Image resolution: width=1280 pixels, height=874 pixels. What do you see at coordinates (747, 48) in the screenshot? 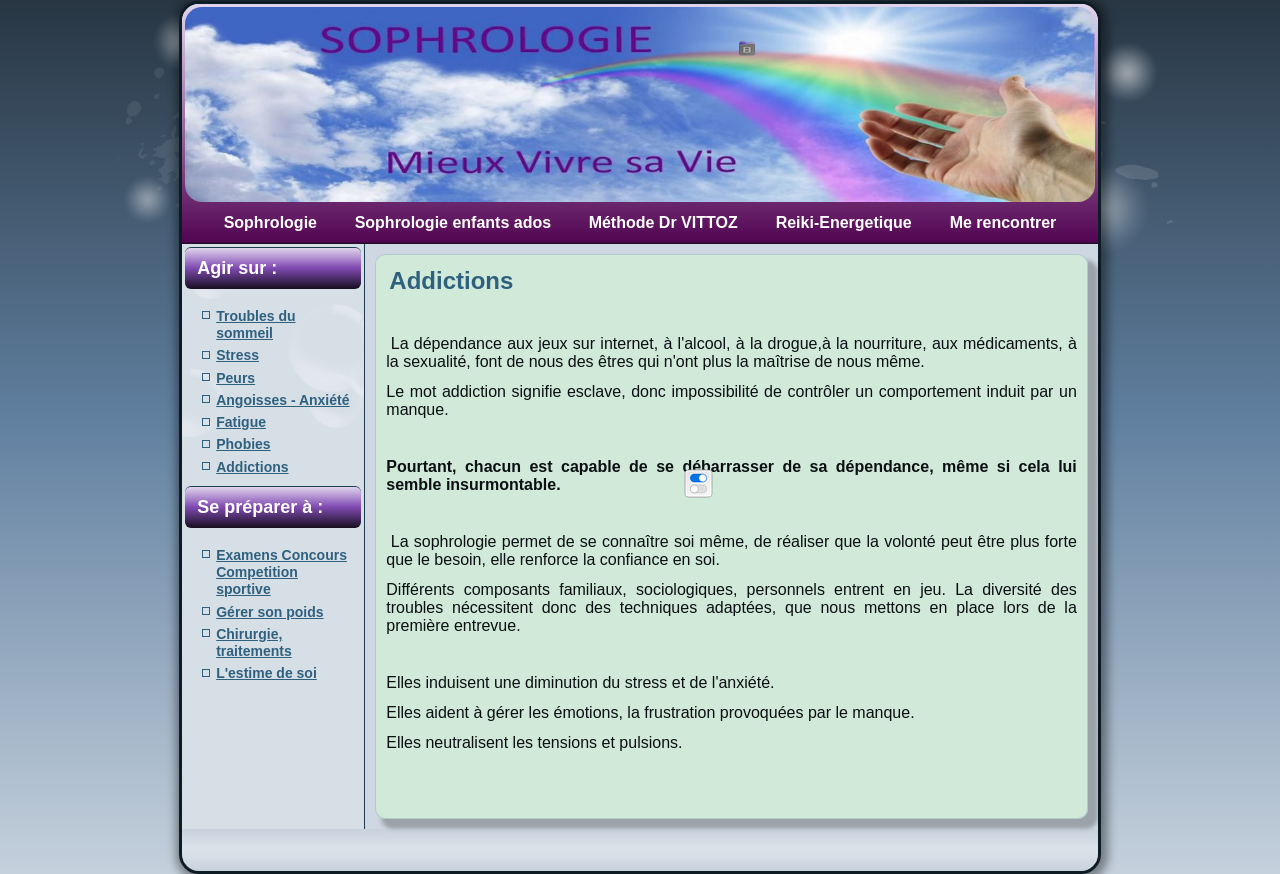
I see `open your videos folder` at bounding box center [747, 48].